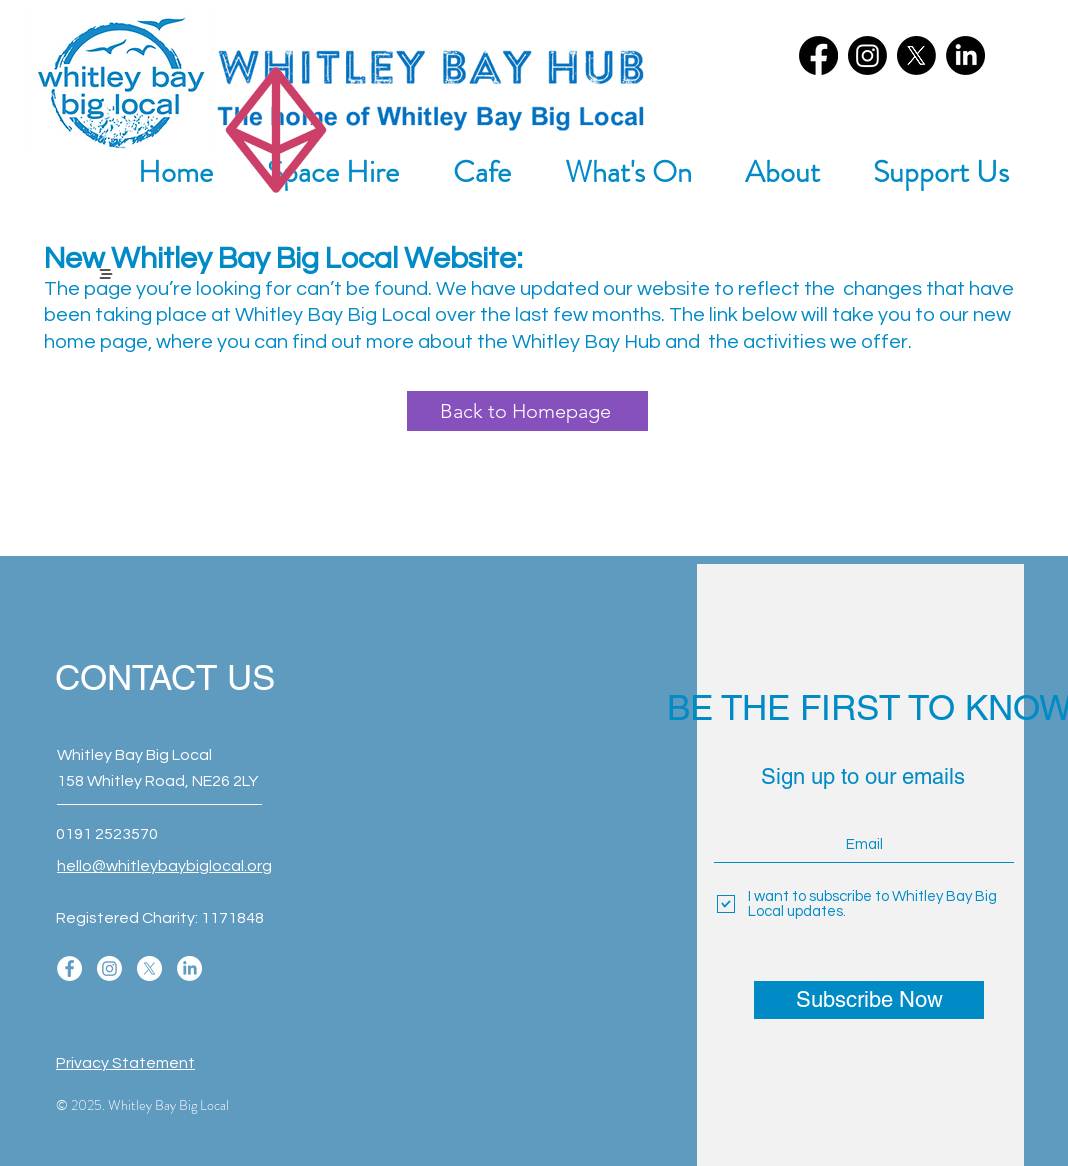 This screenshot has width=1068, height=1166. Describe the element at coordinates (276, 130) in the screenshot. I see `view ethereum wallet or balance` at that location.